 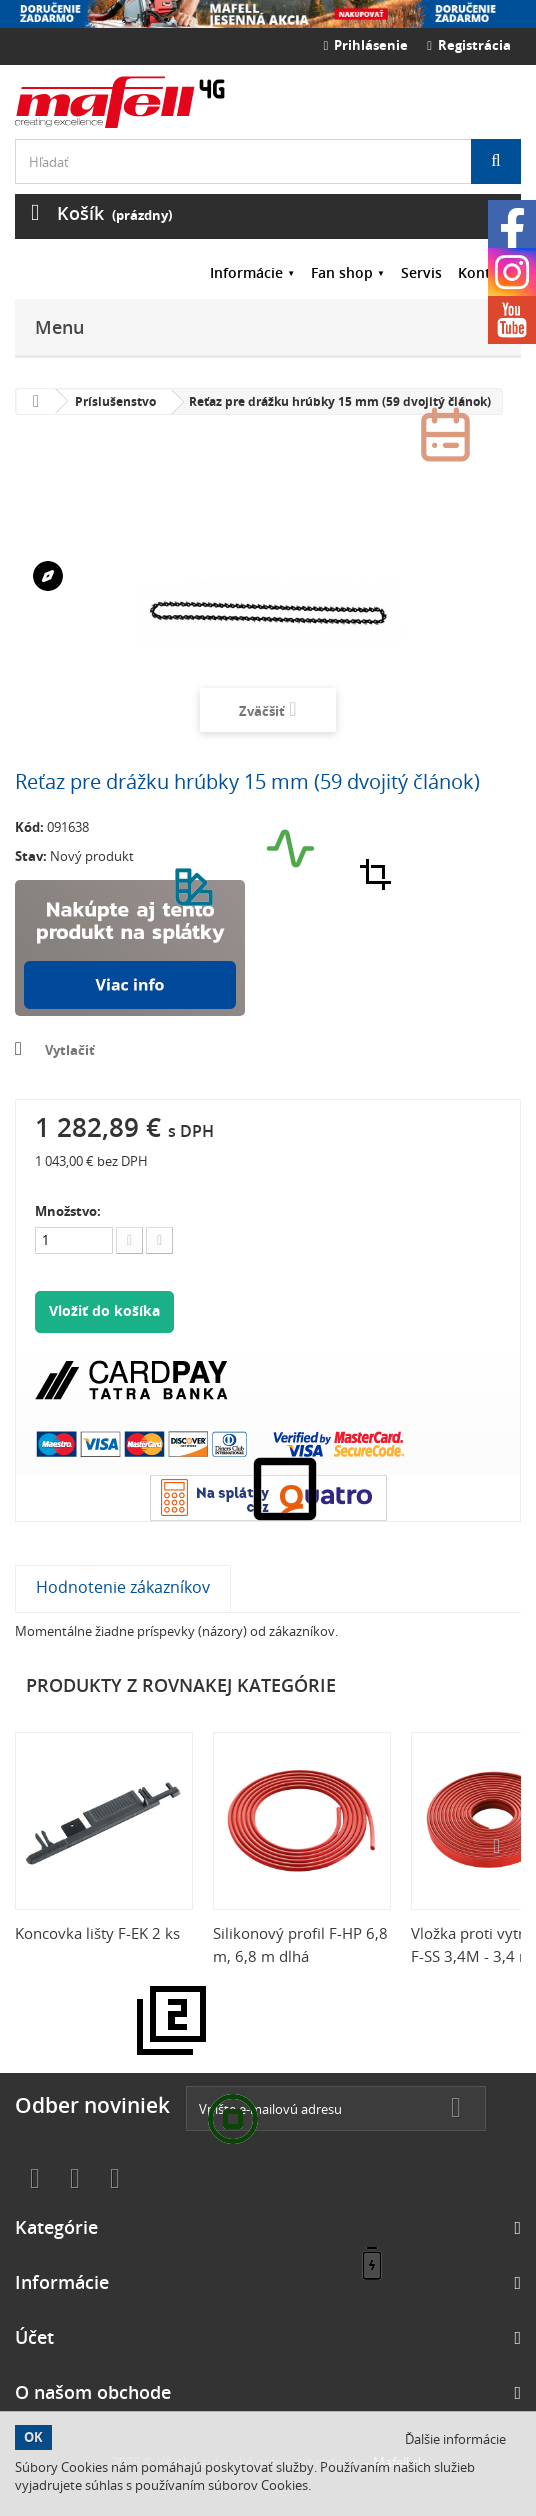 I want to click on indicates 4G cellular network connectivity, so click(x=213, y=89).